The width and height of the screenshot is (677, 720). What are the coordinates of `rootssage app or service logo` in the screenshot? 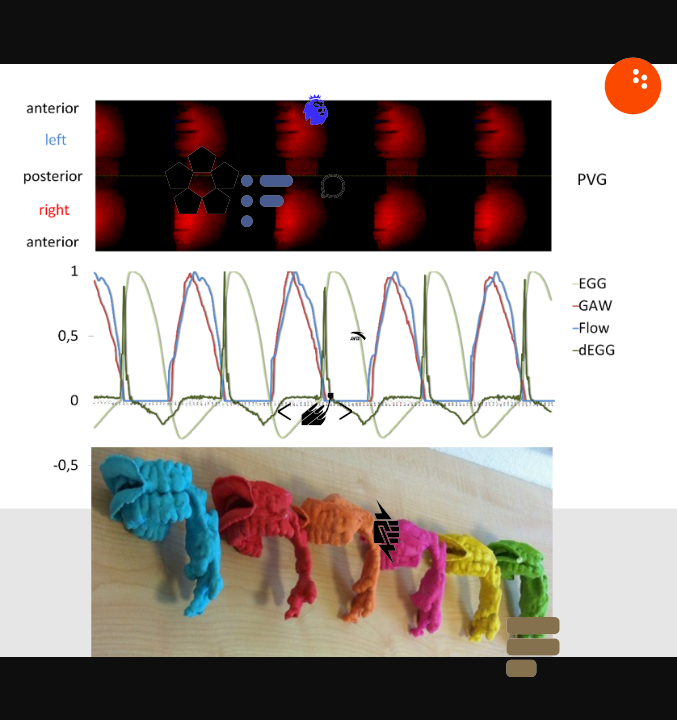 It's located at (202, 180).